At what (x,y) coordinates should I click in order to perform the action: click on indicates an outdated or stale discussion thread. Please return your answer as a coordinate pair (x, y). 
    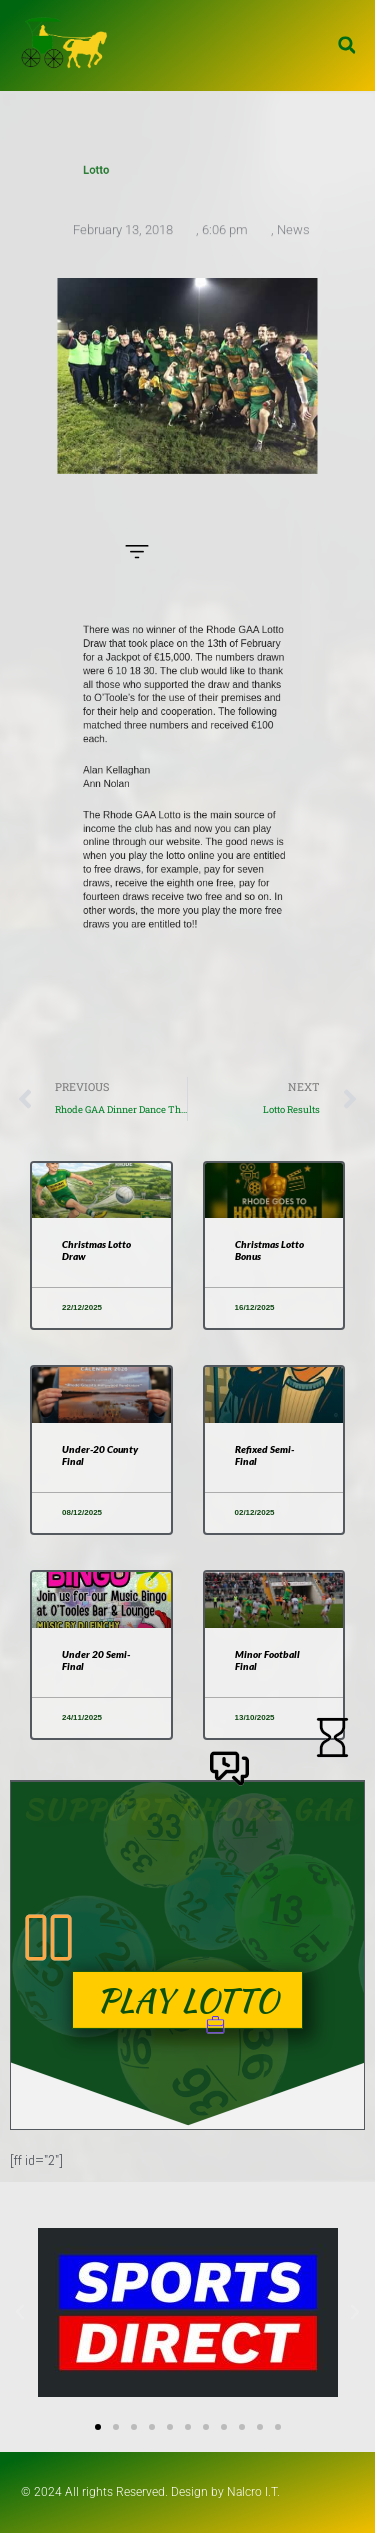
    Looking at the image, I should click on (229, 1768).